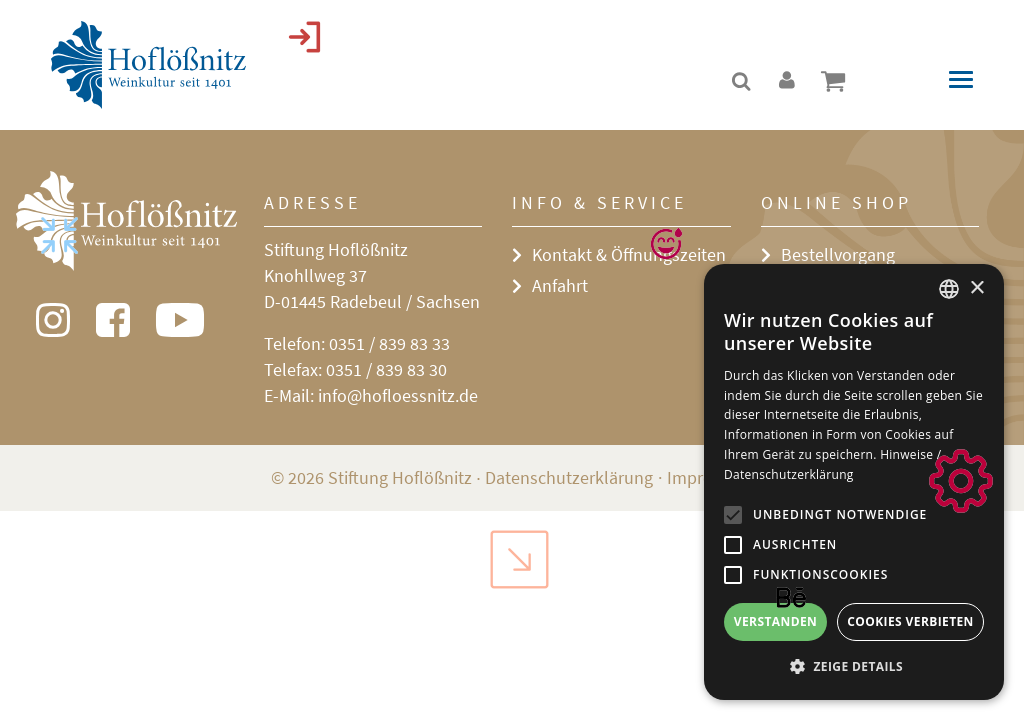 This screenshot has height=720, width=1024. Describe the element at coordinates (519, 559) in the screenshot. I see `navigate to bottom-right corner` at that location.